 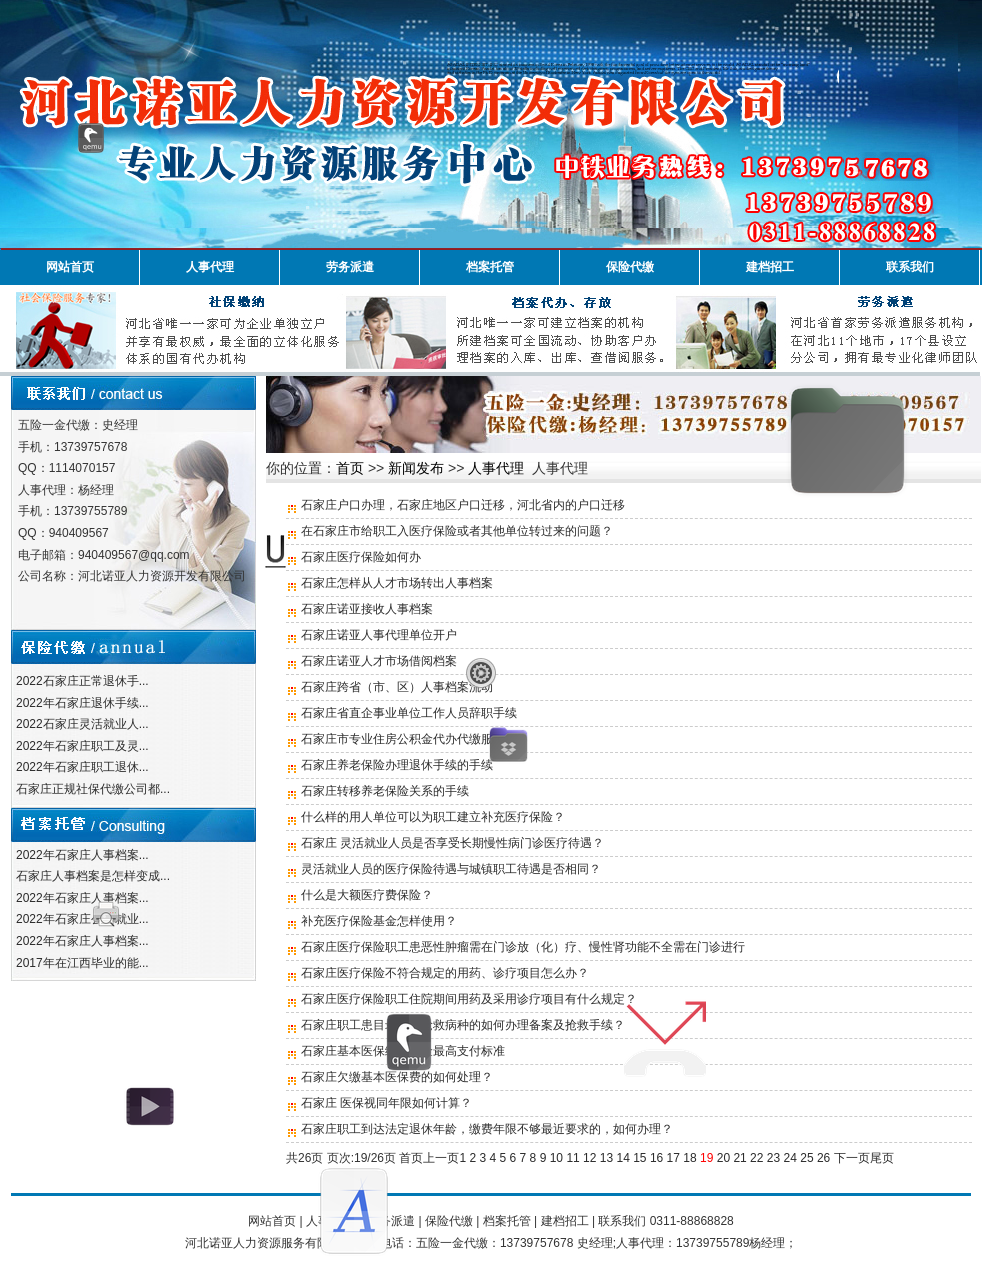 What do you see at coordinates (150, 1103) in the screenshot?
I see `a video file type indicator` at bounding box center [150, 1103].